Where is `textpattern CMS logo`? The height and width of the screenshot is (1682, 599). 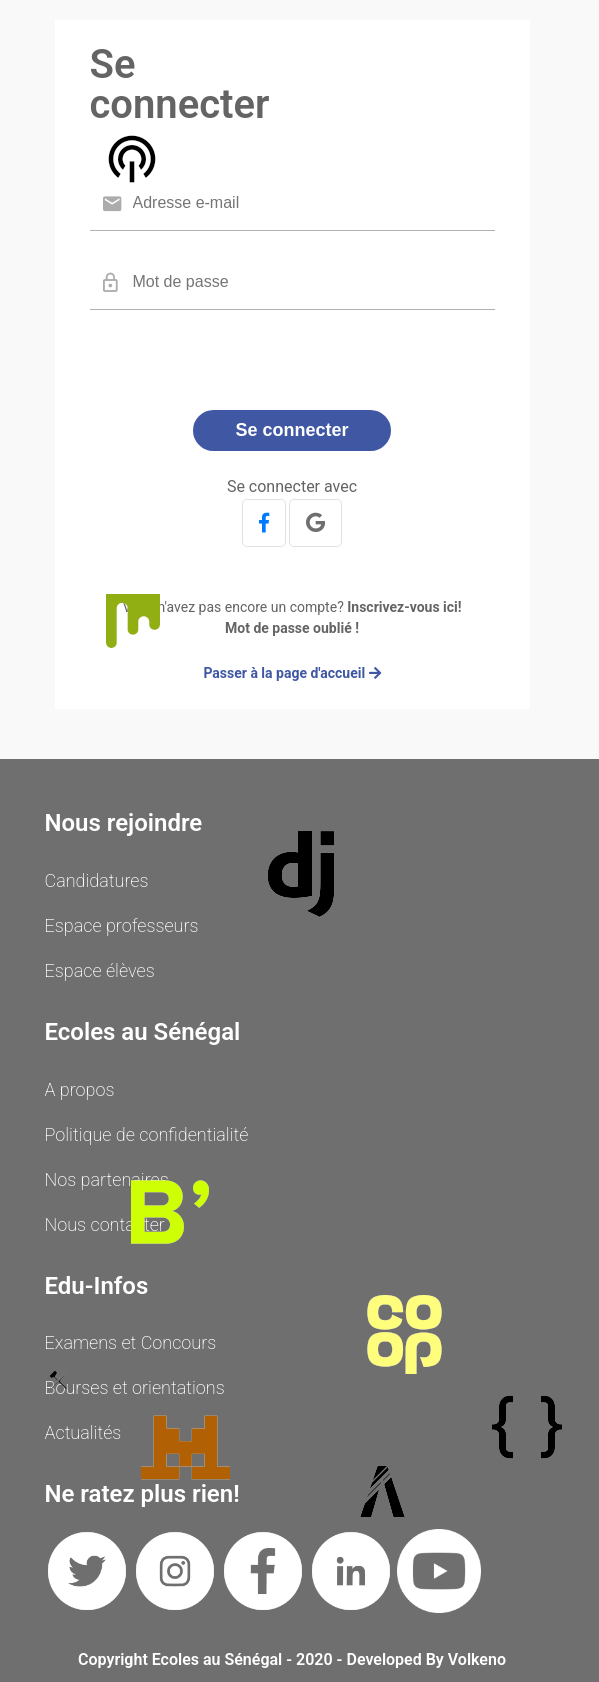
textpattern CMS logo is located at coordinates (58, 1379).